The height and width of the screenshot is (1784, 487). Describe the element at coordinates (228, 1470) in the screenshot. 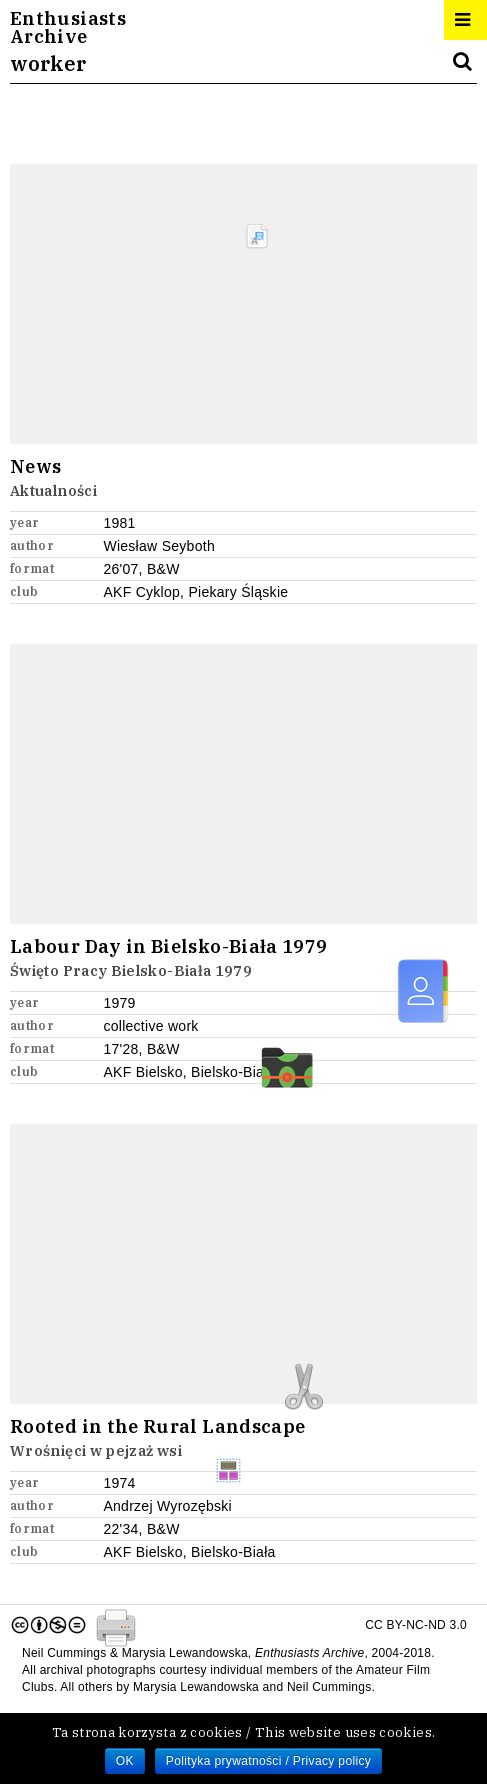

I see `select all items in the current view` at that location.